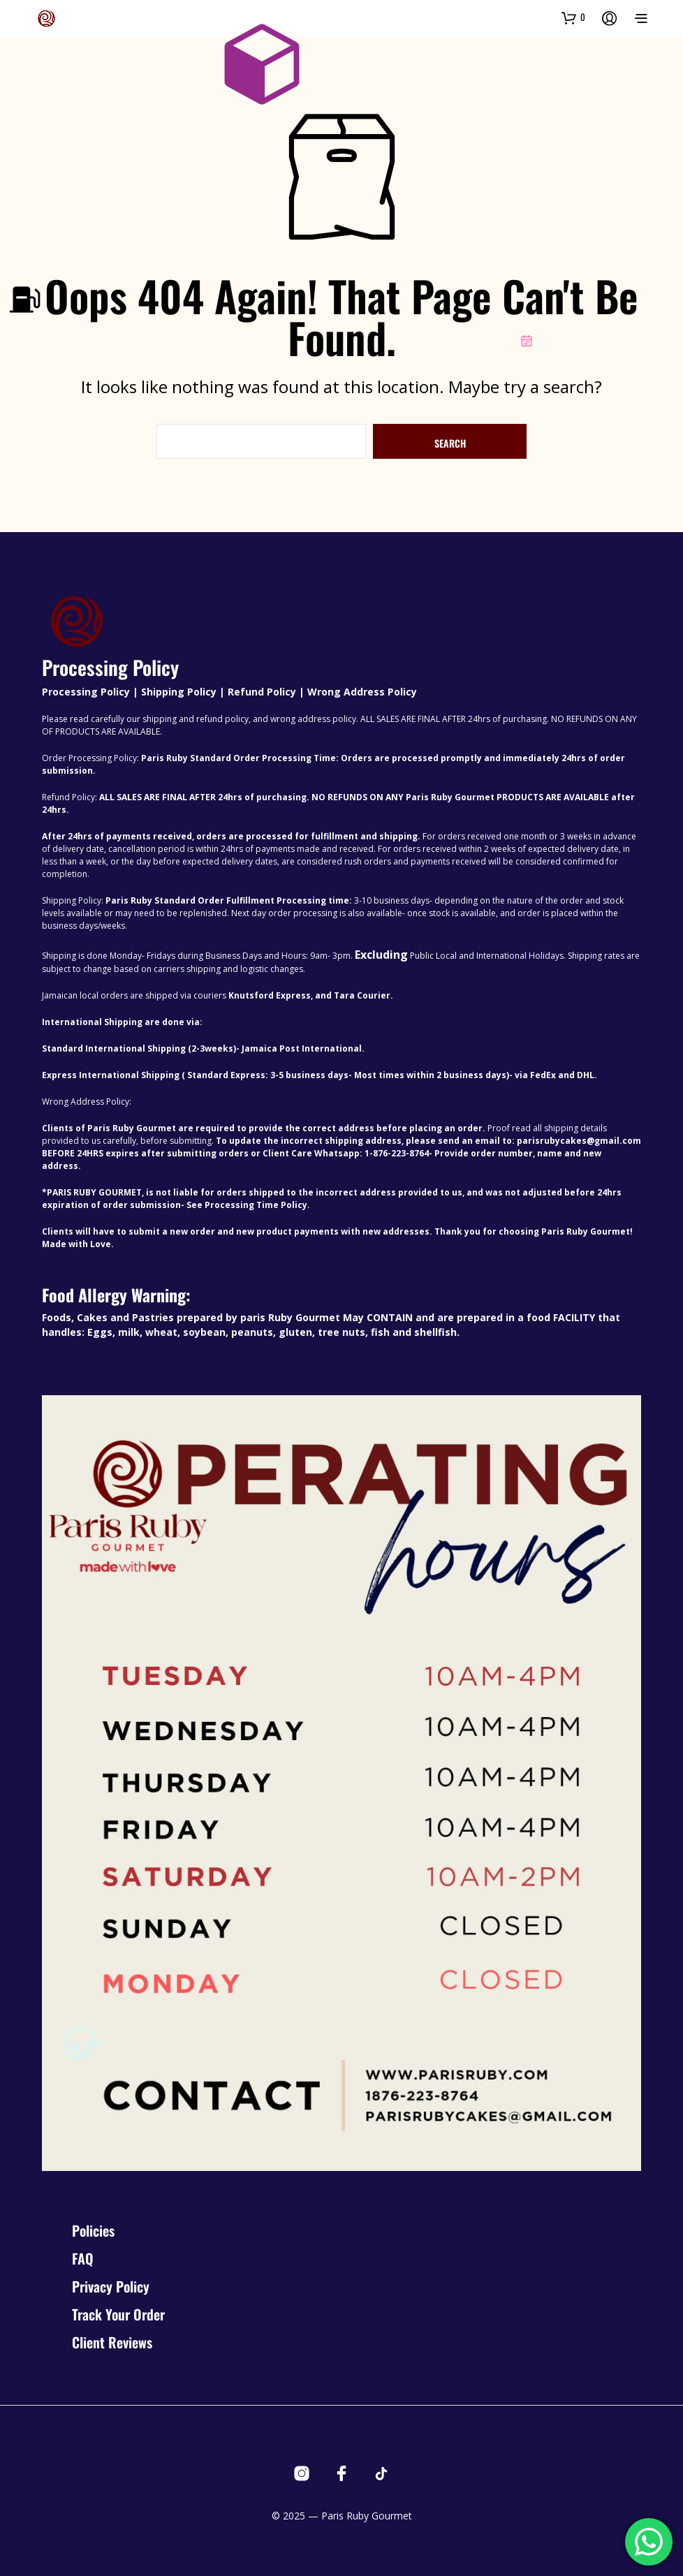 The height and width of the screenshot is (2576, 683). Describe the element at coordinates (262, 64) in the screenshot. I see `view 3D model or object` at that location.